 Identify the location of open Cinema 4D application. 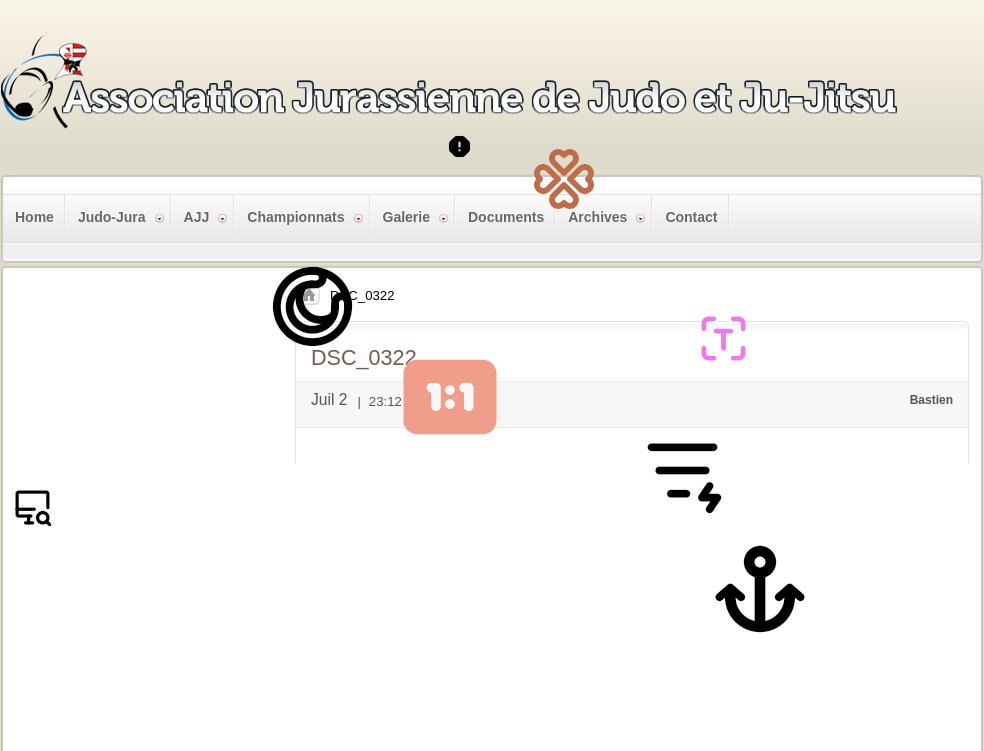
(312, 306).